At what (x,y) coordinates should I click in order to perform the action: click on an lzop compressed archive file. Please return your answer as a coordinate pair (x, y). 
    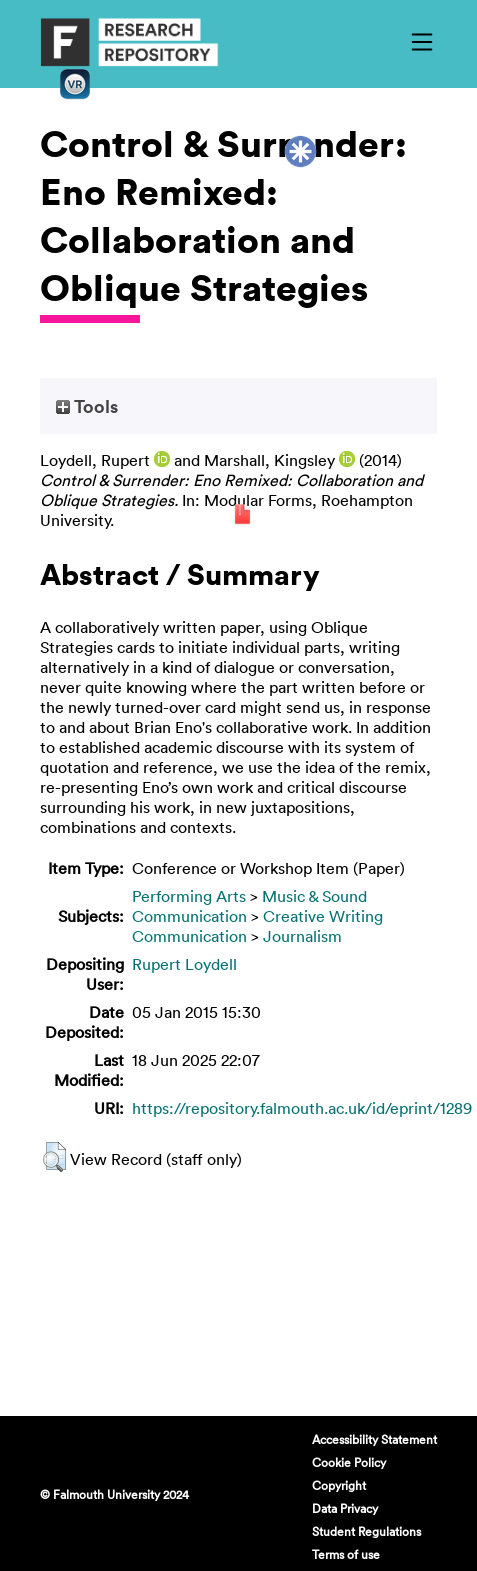
    Looking at the image, I should click on (242, 514).